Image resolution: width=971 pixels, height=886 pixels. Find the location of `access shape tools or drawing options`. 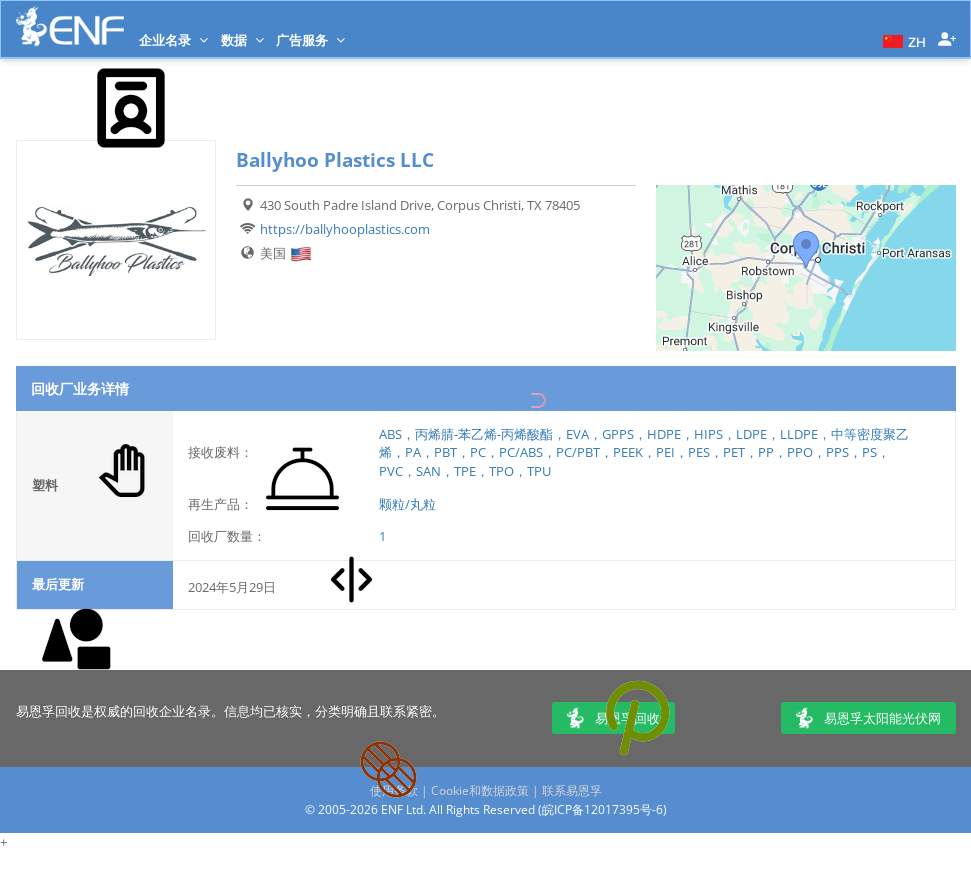

access shape tools or drawing options is located at coordinates (77, 641).